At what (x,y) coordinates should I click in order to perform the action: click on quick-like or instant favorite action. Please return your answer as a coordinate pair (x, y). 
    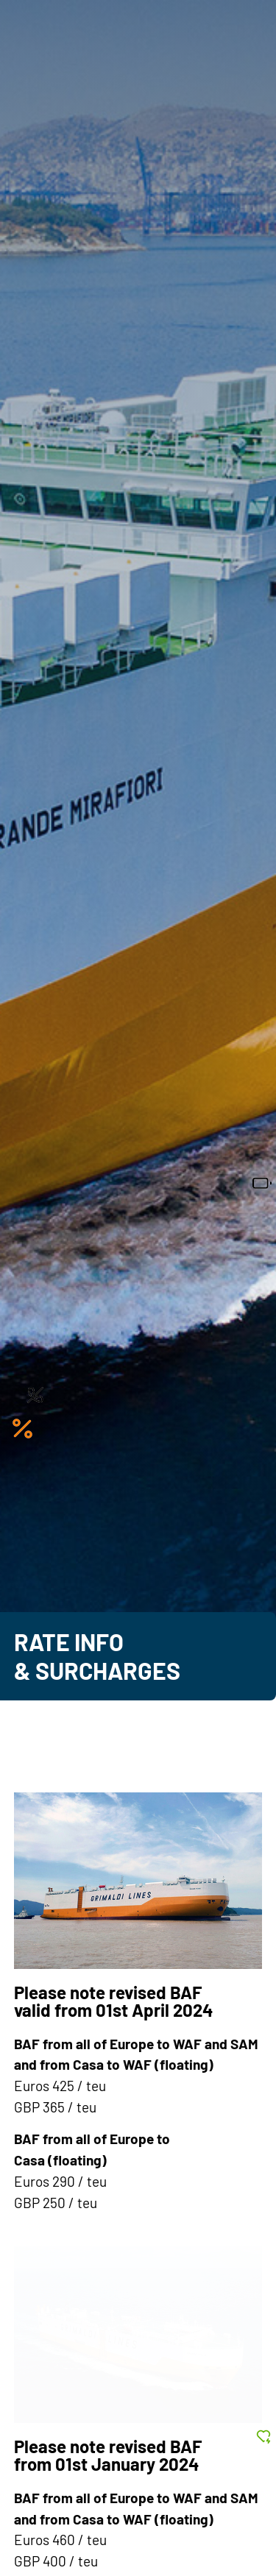
    Looking at the image, I should click on (263, 2436).